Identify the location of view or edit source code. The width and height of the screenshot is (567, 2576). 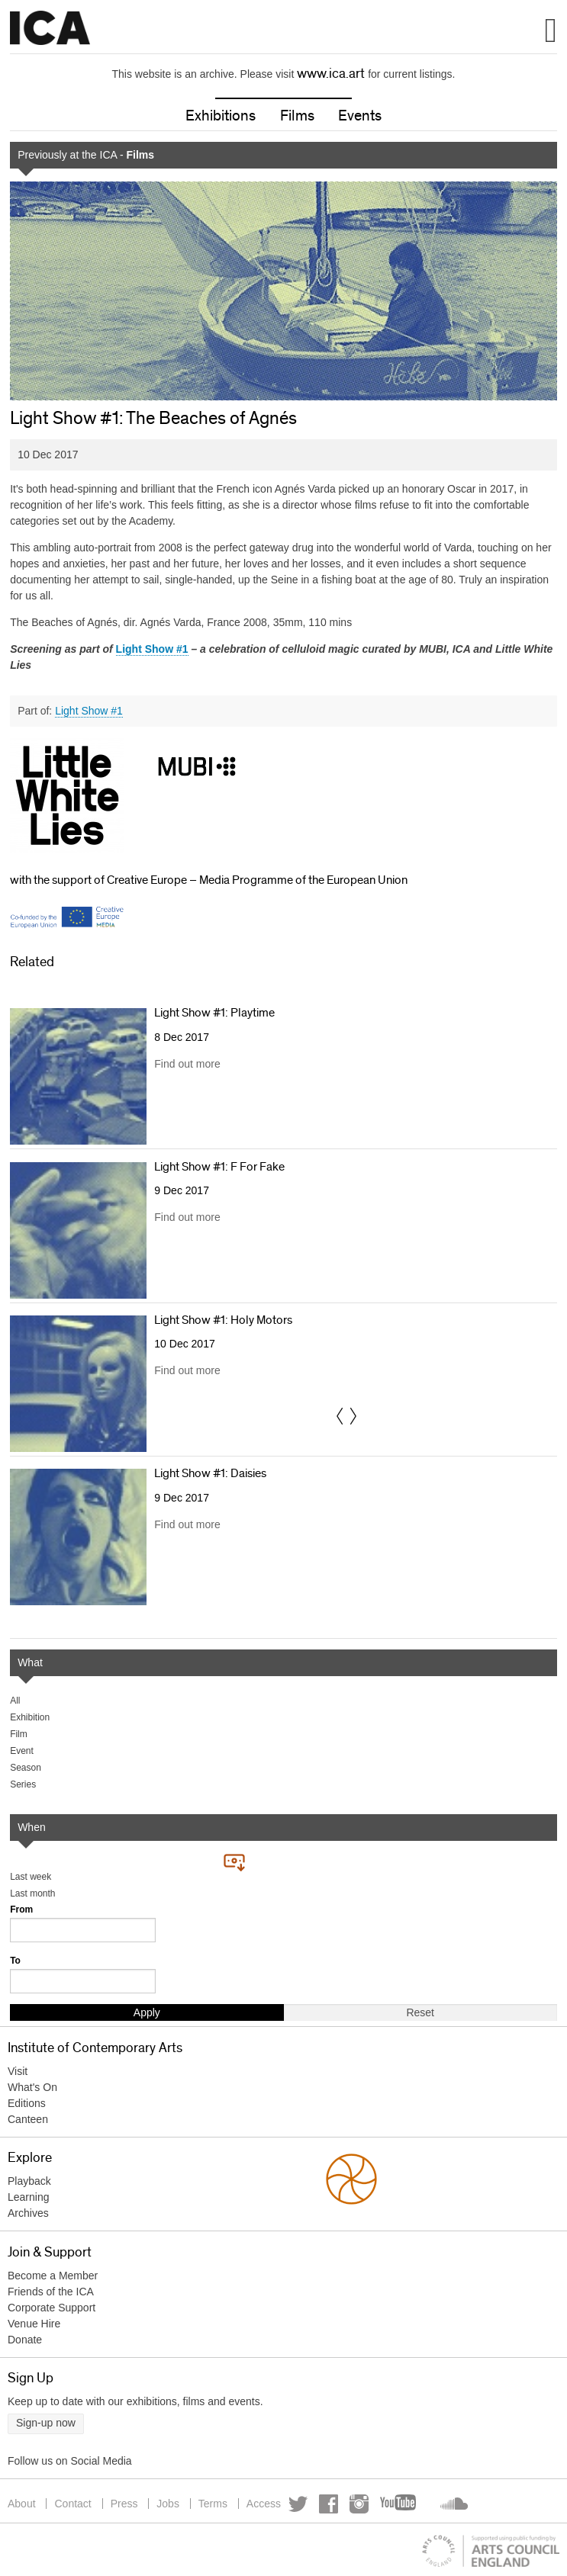
(346, 1416).